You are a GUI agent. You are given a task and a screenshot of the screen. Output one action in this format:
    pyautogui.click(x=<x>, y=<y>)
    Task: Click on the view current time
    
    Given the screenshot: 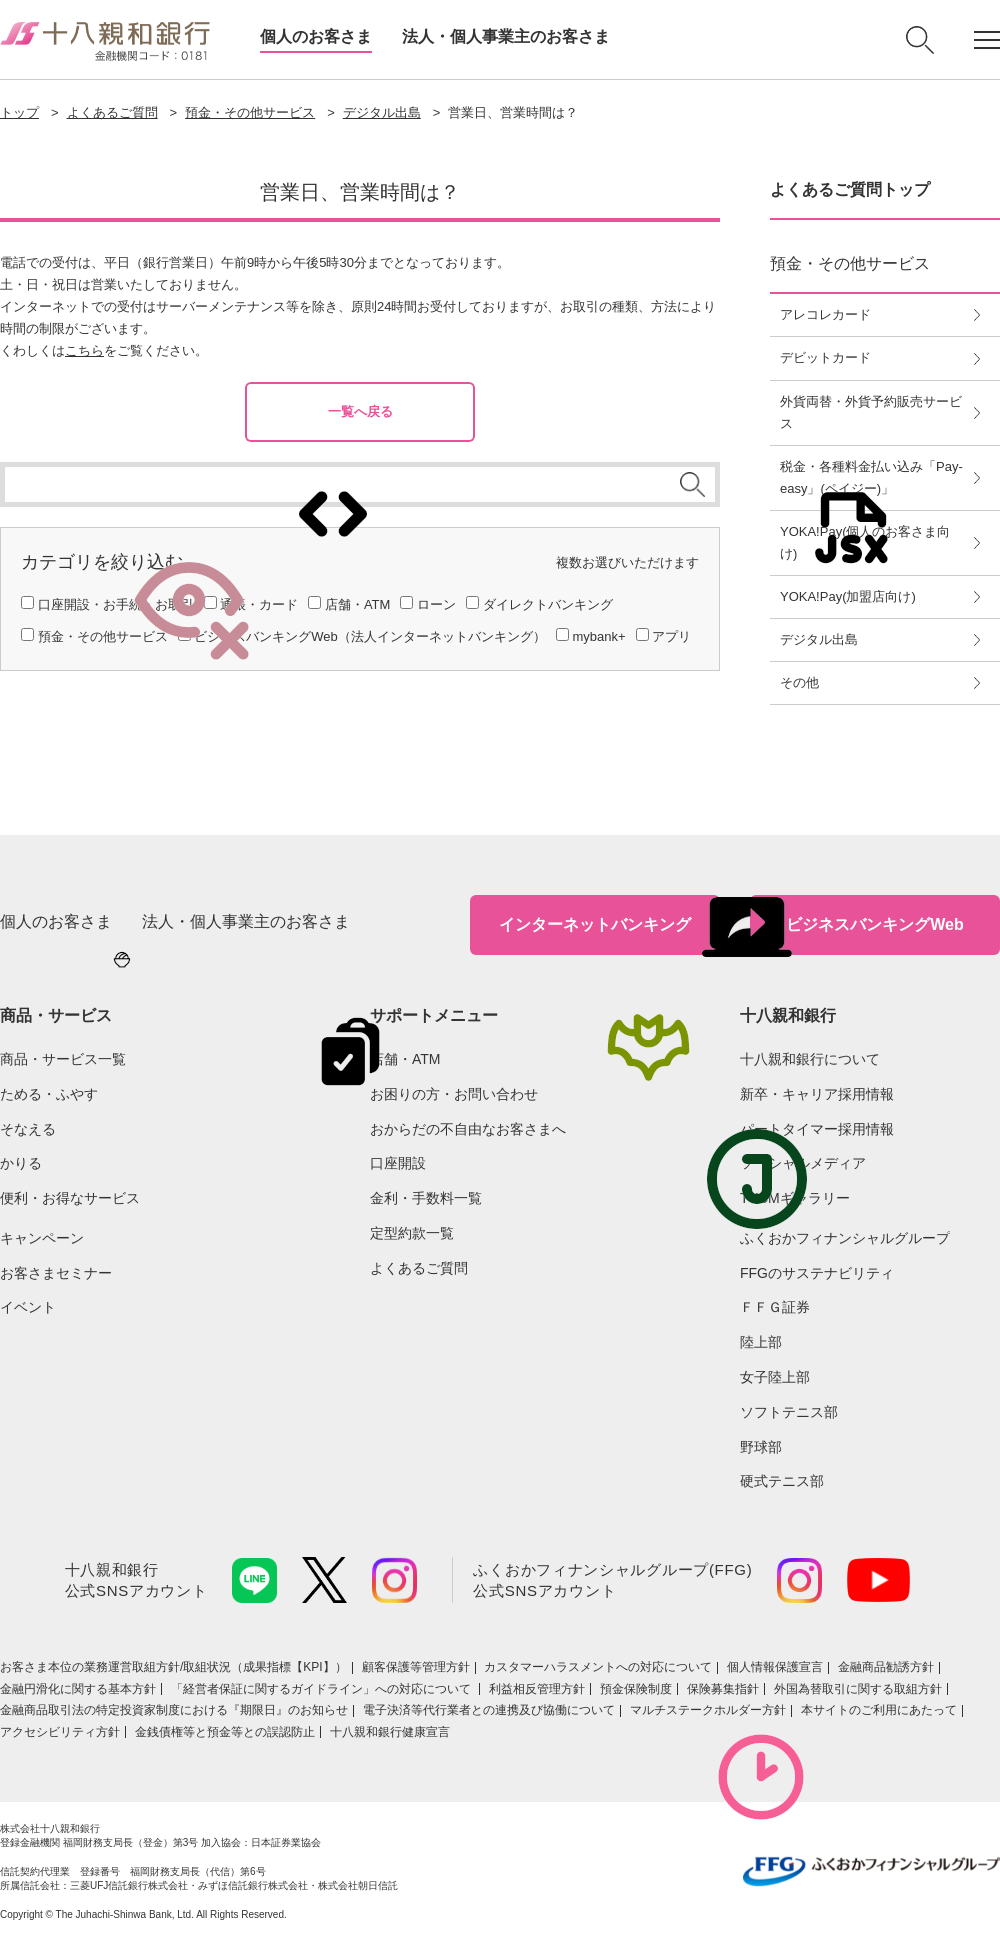 What is the action you would take?
    pyautogui.click(x=761, y=1777)
    